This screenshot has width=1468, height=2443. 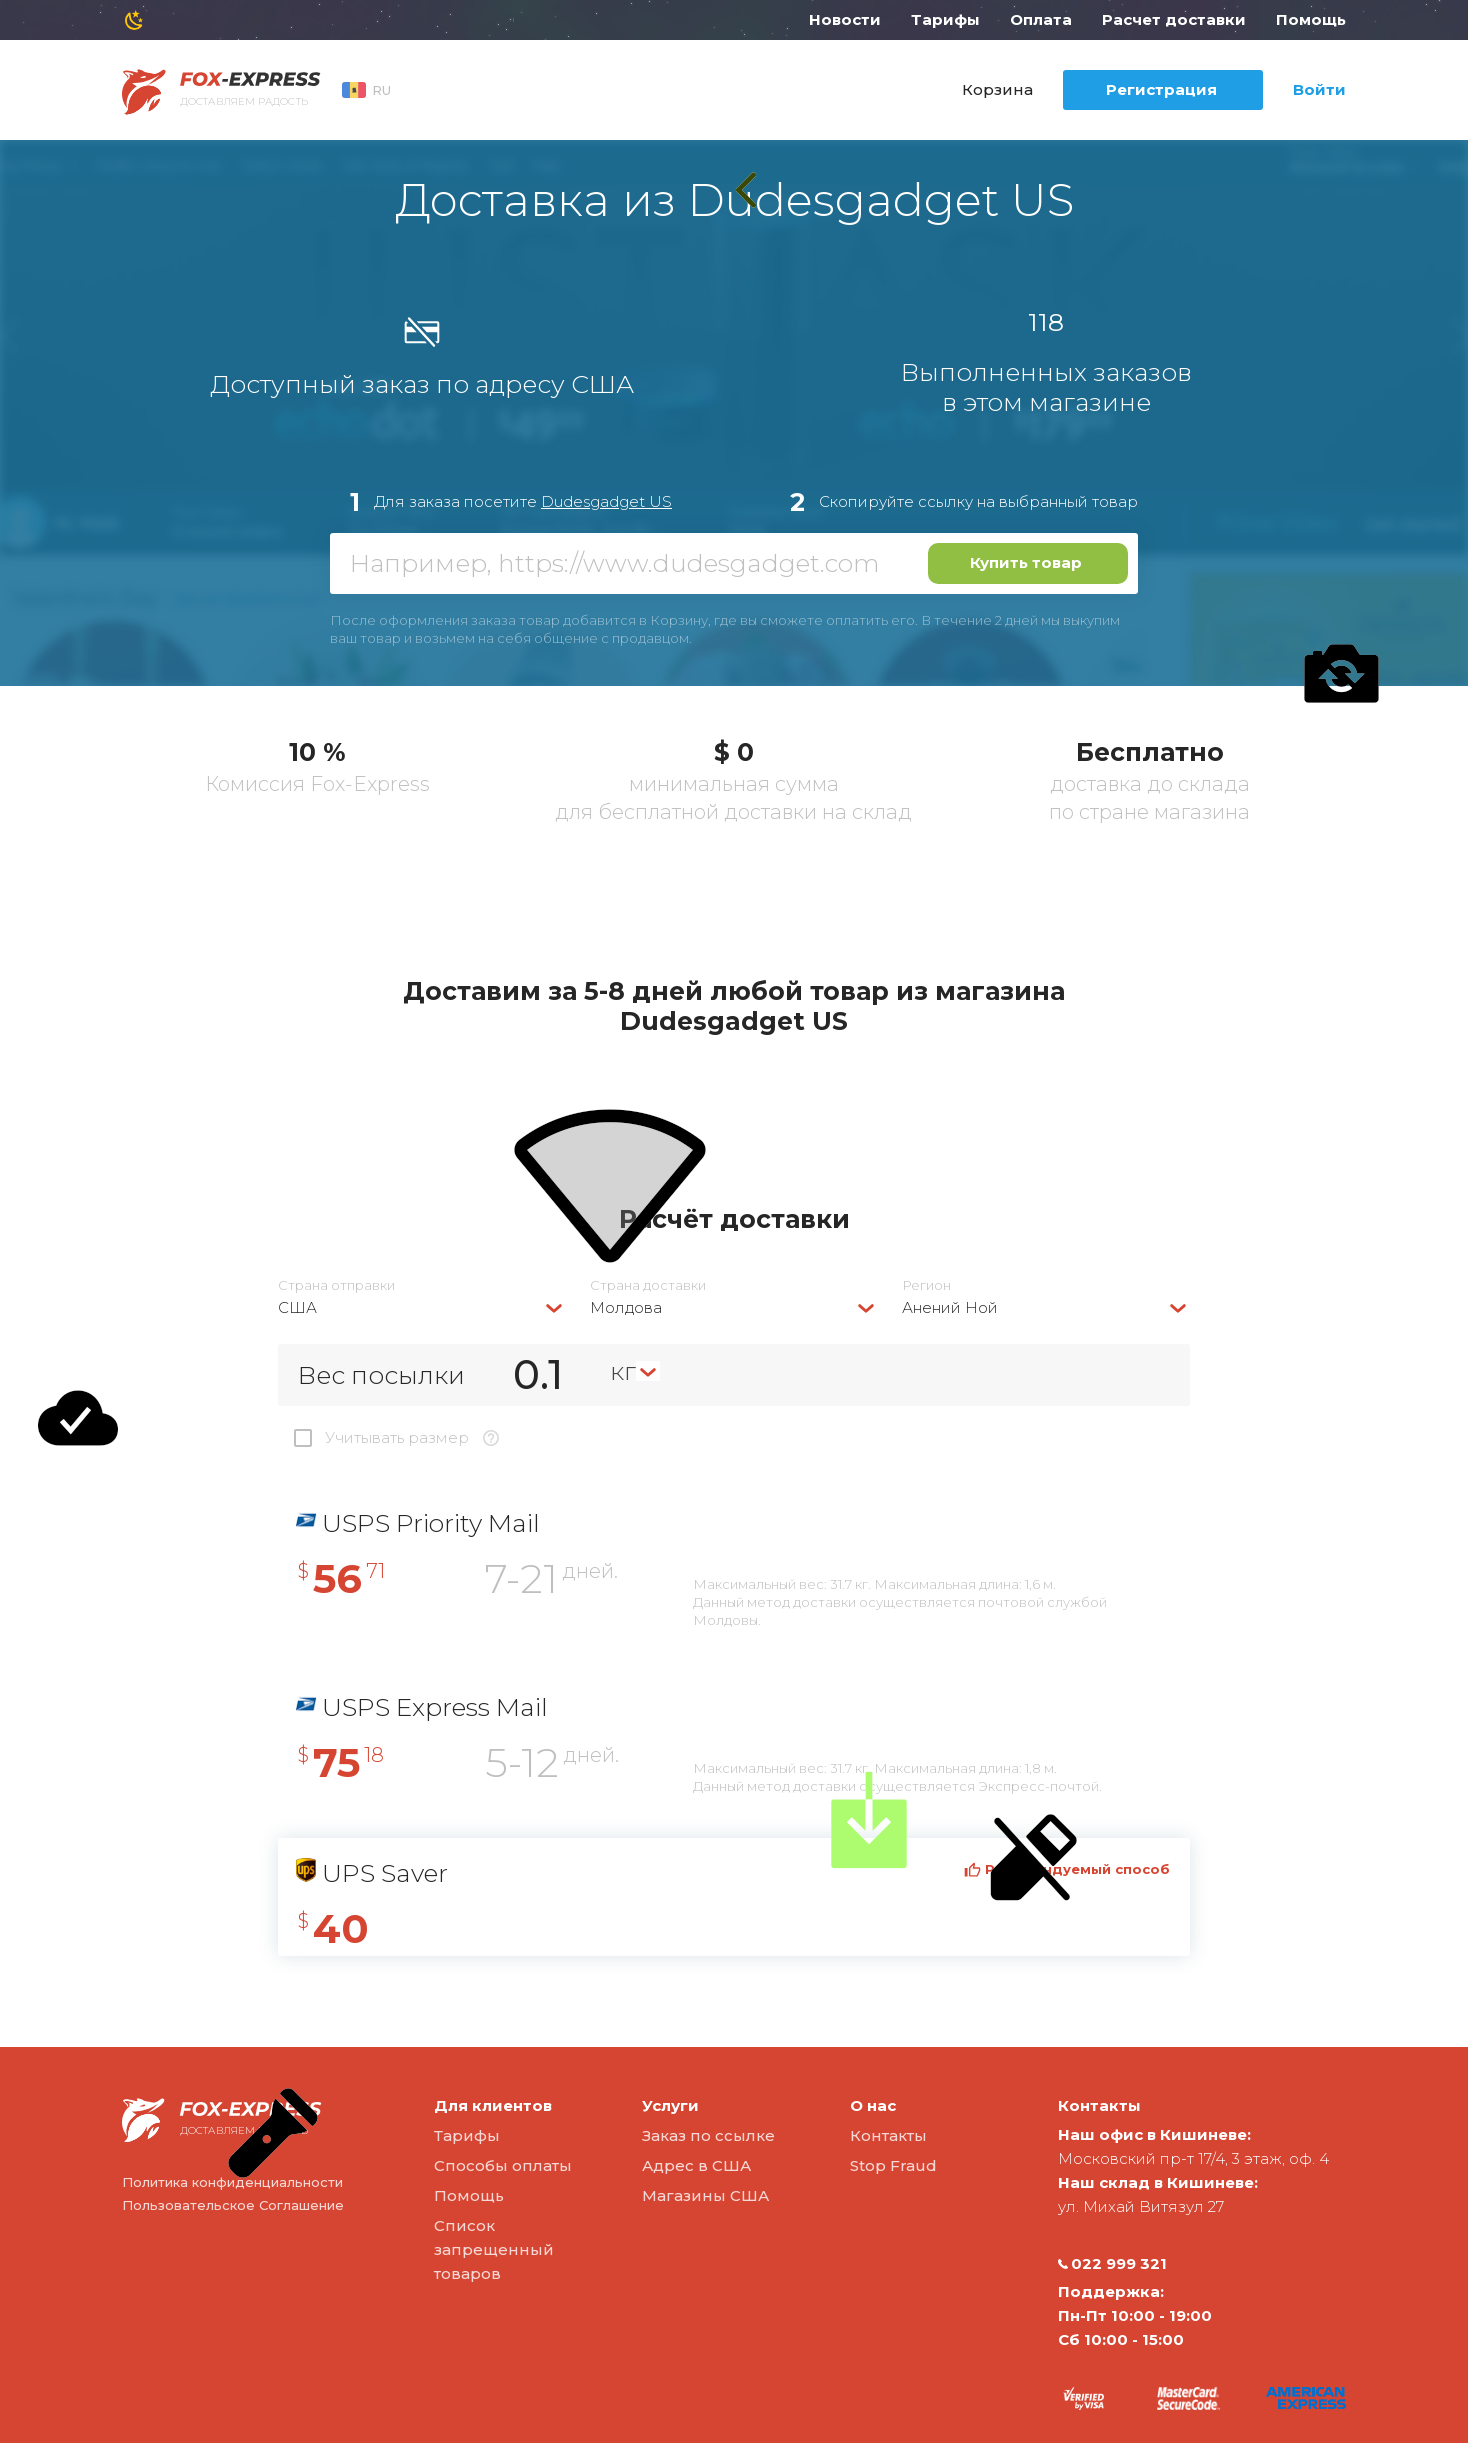 I want to click on download a file to your device, so click(x=869, y=1820).